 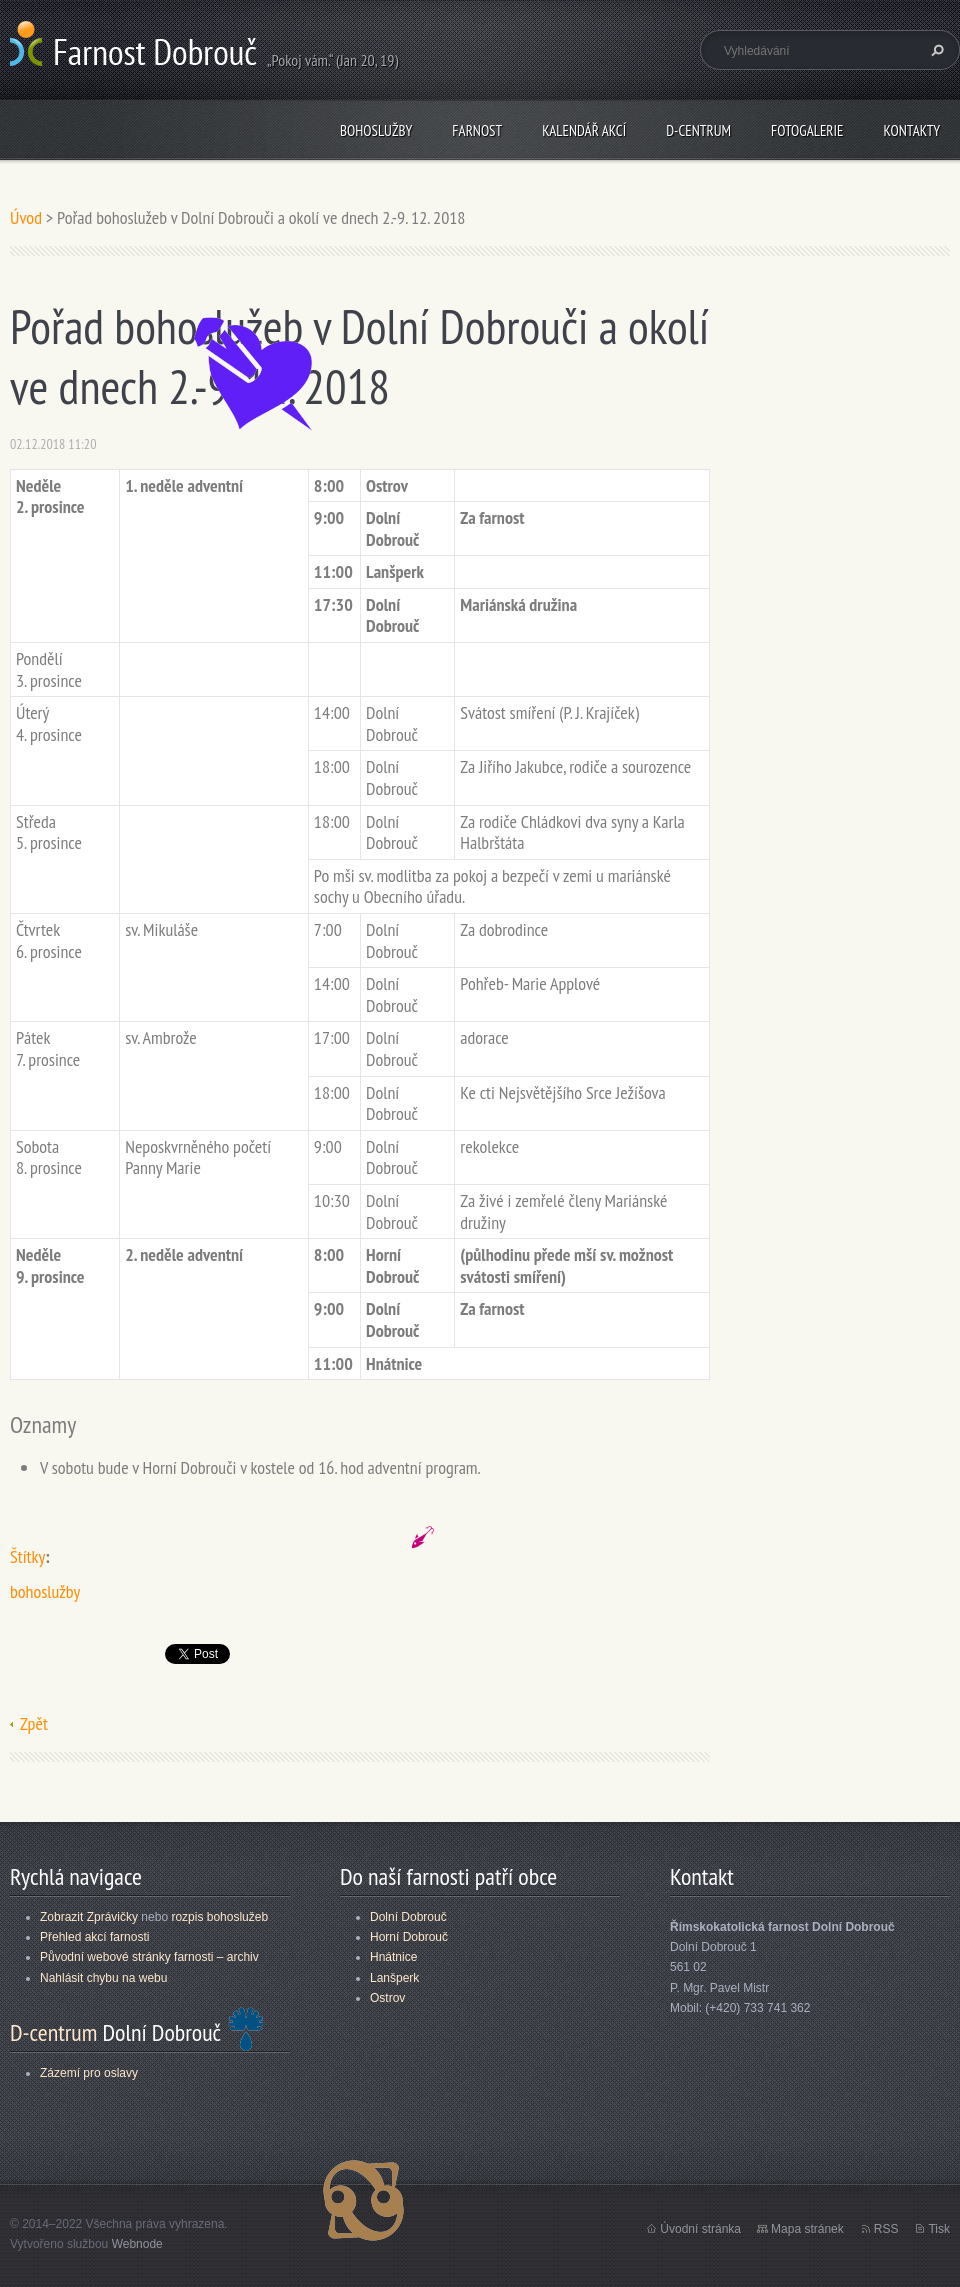 What do you see at coordinates (363, 2200) in the screenshot?
I see `sync or synchronization in progress` at bounding box center [363, 2200].